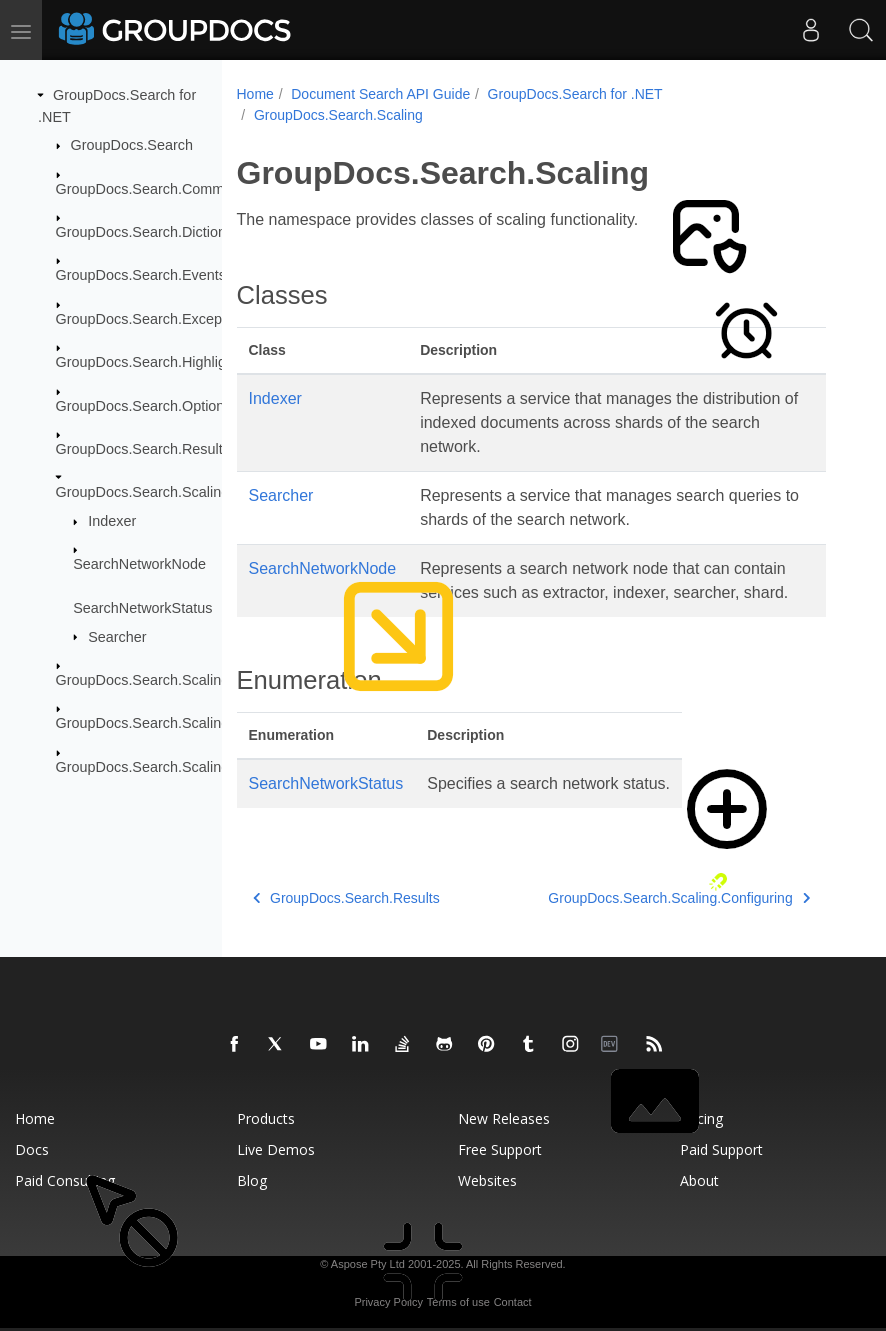  I want to click on cursor interaction disabled, so click(132, 1221).